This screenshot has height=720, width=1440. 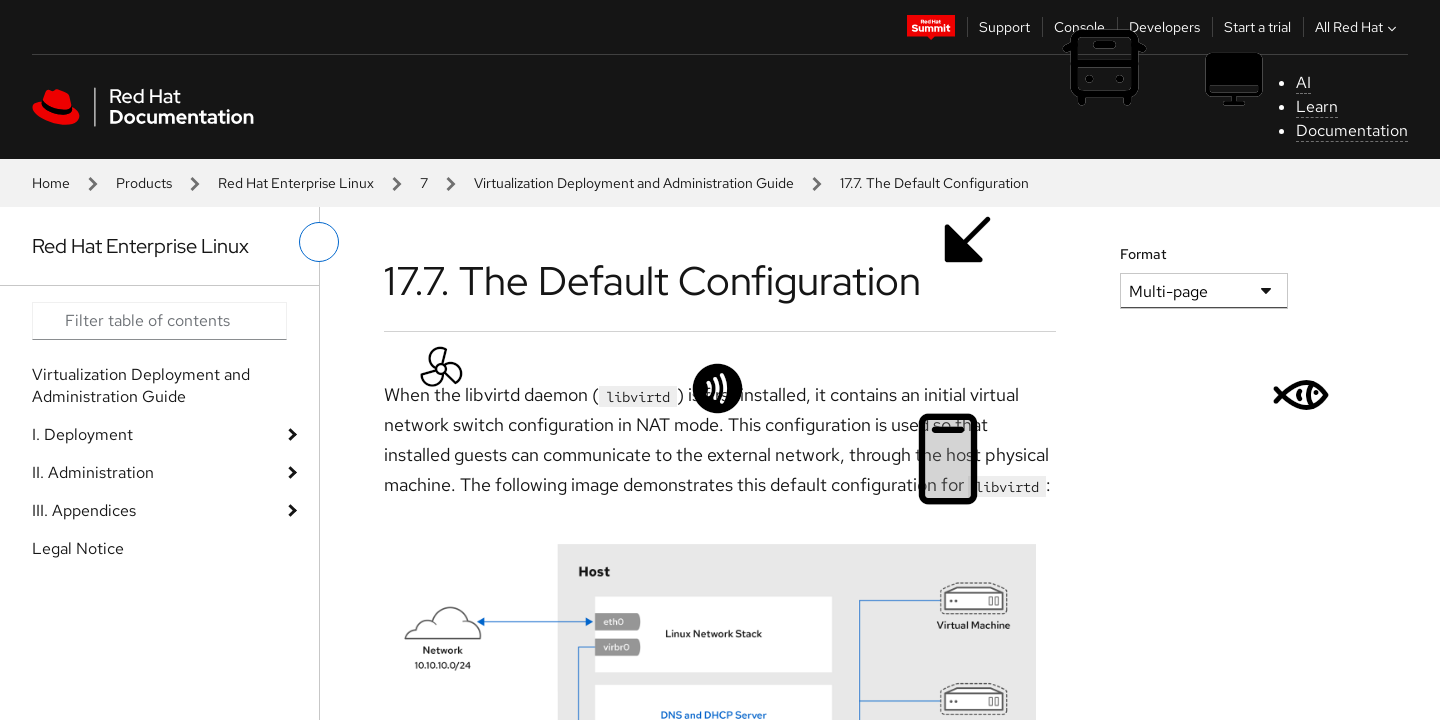 I want to click on view bus or public transit options, so click(x=1104, y=67).